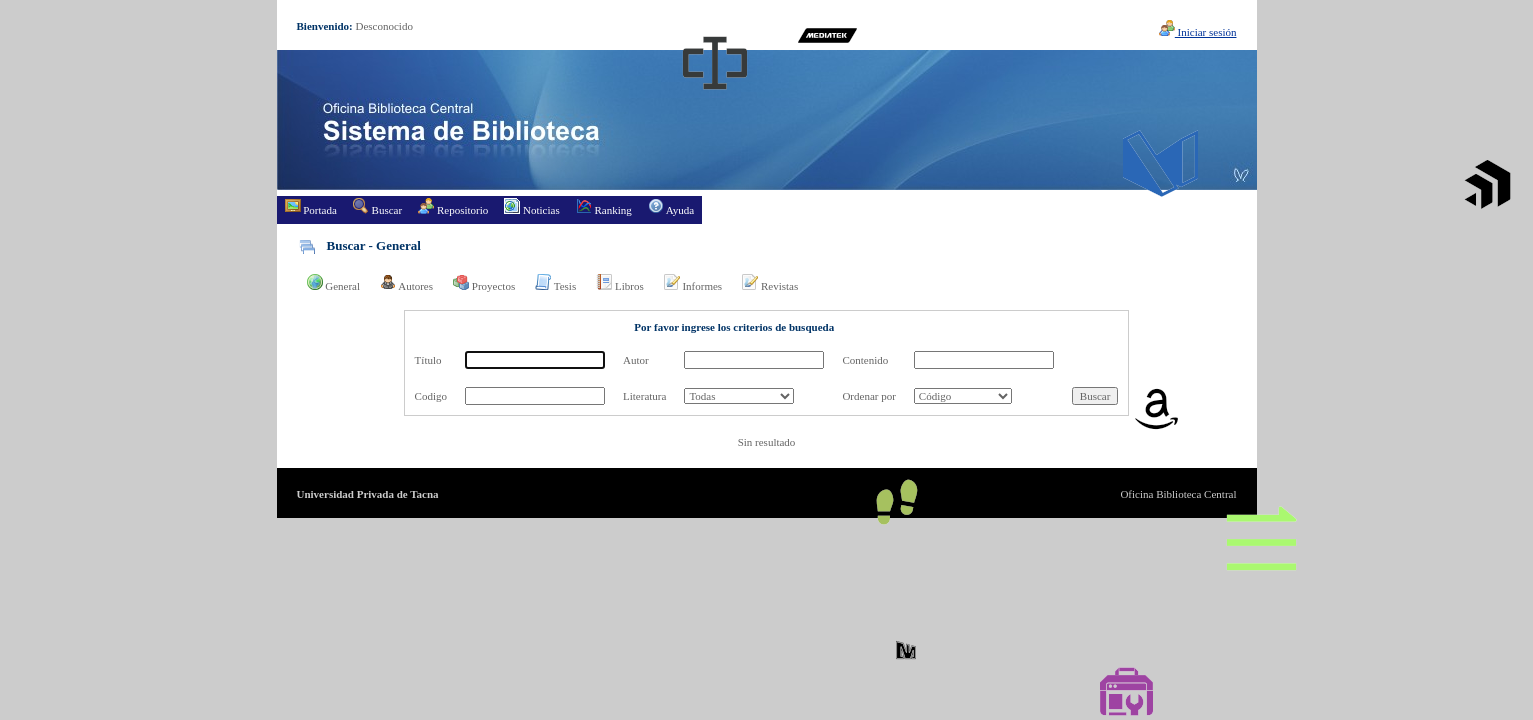 The height and width of the screenshot is (720, 1533). Describe the element at coordinates (1487, 184) in the screenshot. I see `progress software company logo` at that location.